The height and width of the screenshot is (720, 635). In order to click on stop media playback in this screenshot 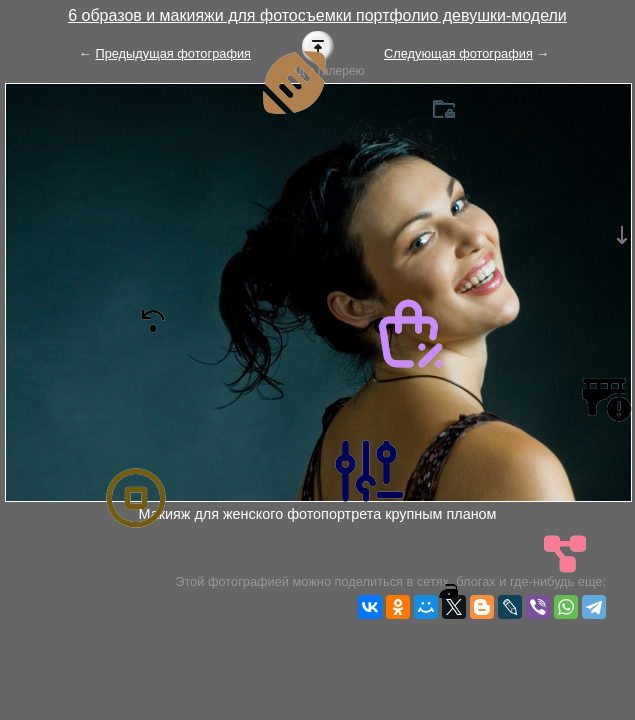, I will do `click(136, 498)`.